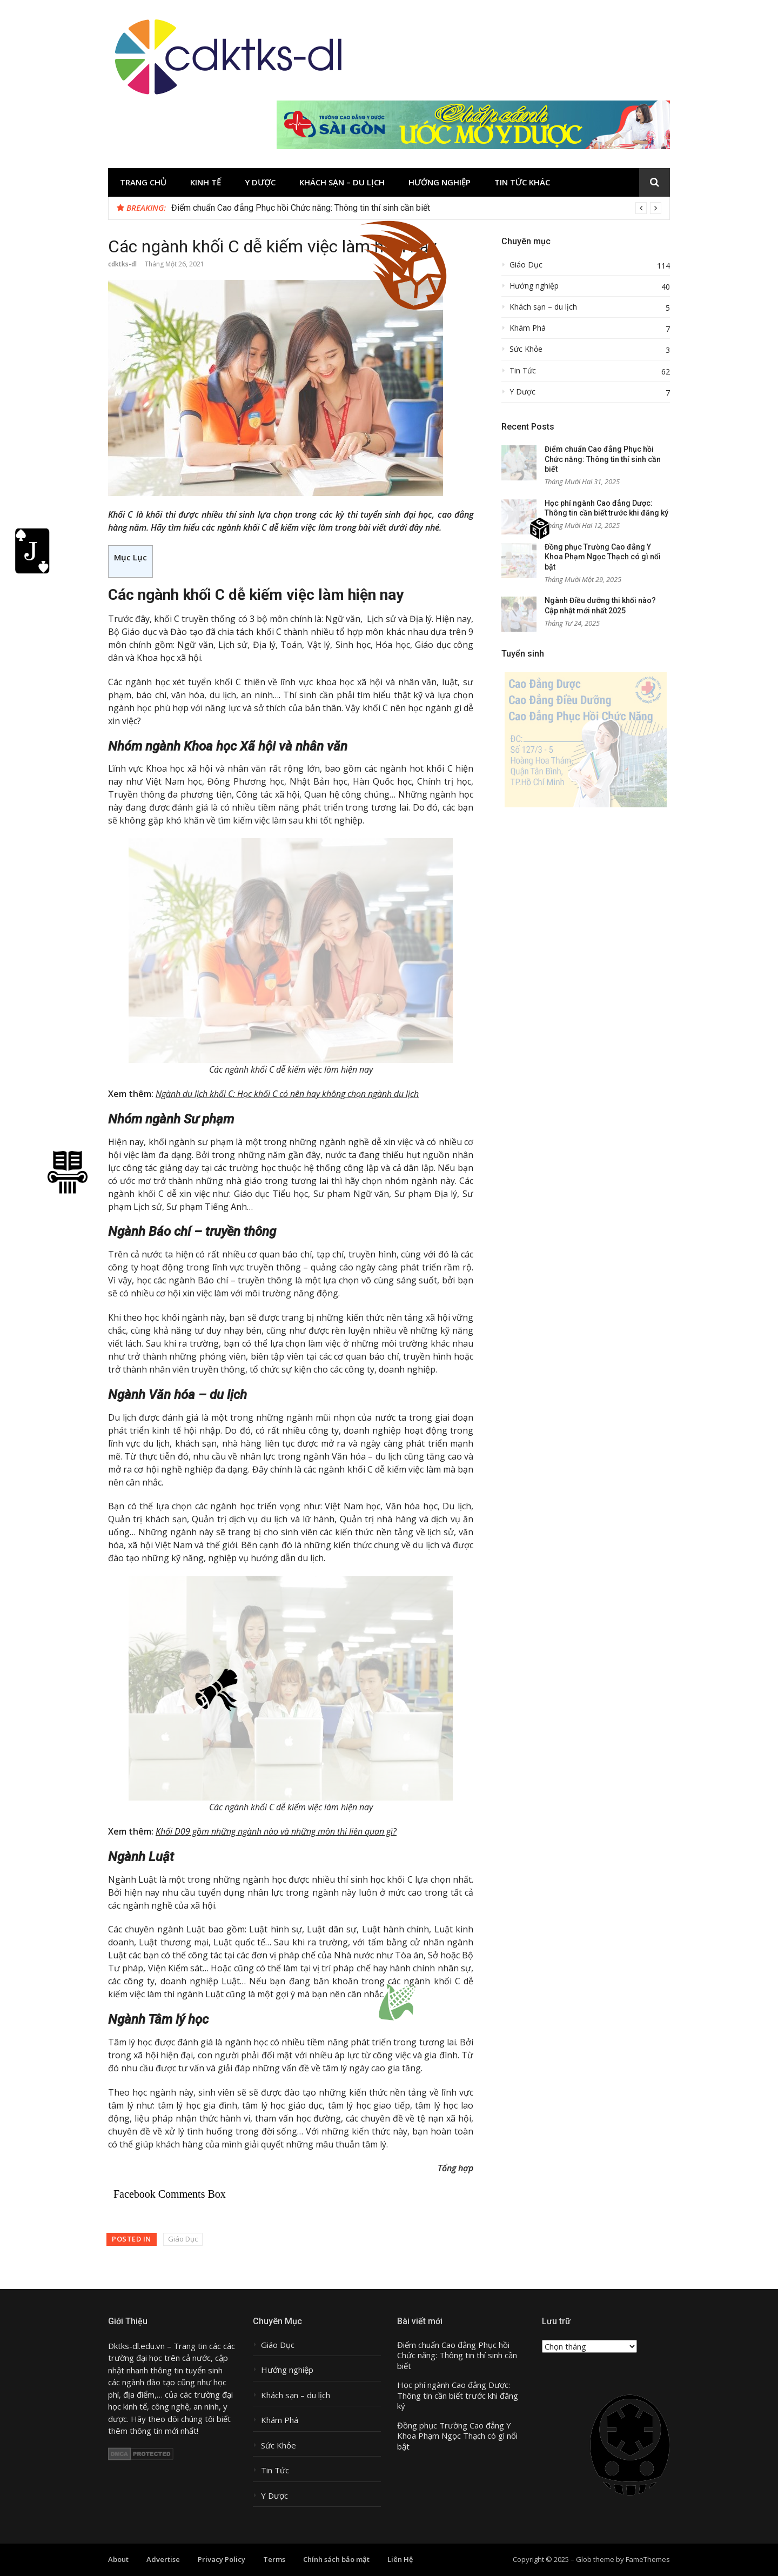  I want to click on indicates a freeze or stun status effect in gameplay, so click(630, 2445).